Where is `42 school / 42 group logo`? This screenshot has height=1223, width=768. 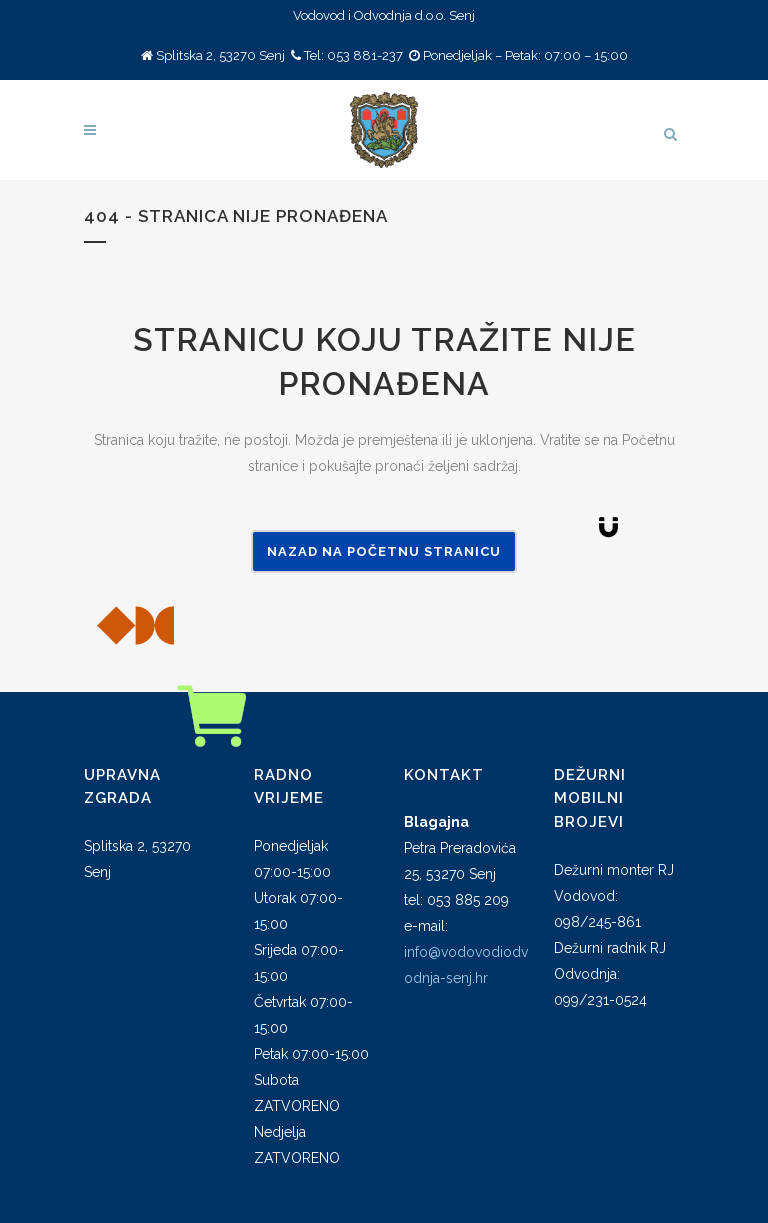 42 school / 42 group logo is located at coordinates (135, 625).